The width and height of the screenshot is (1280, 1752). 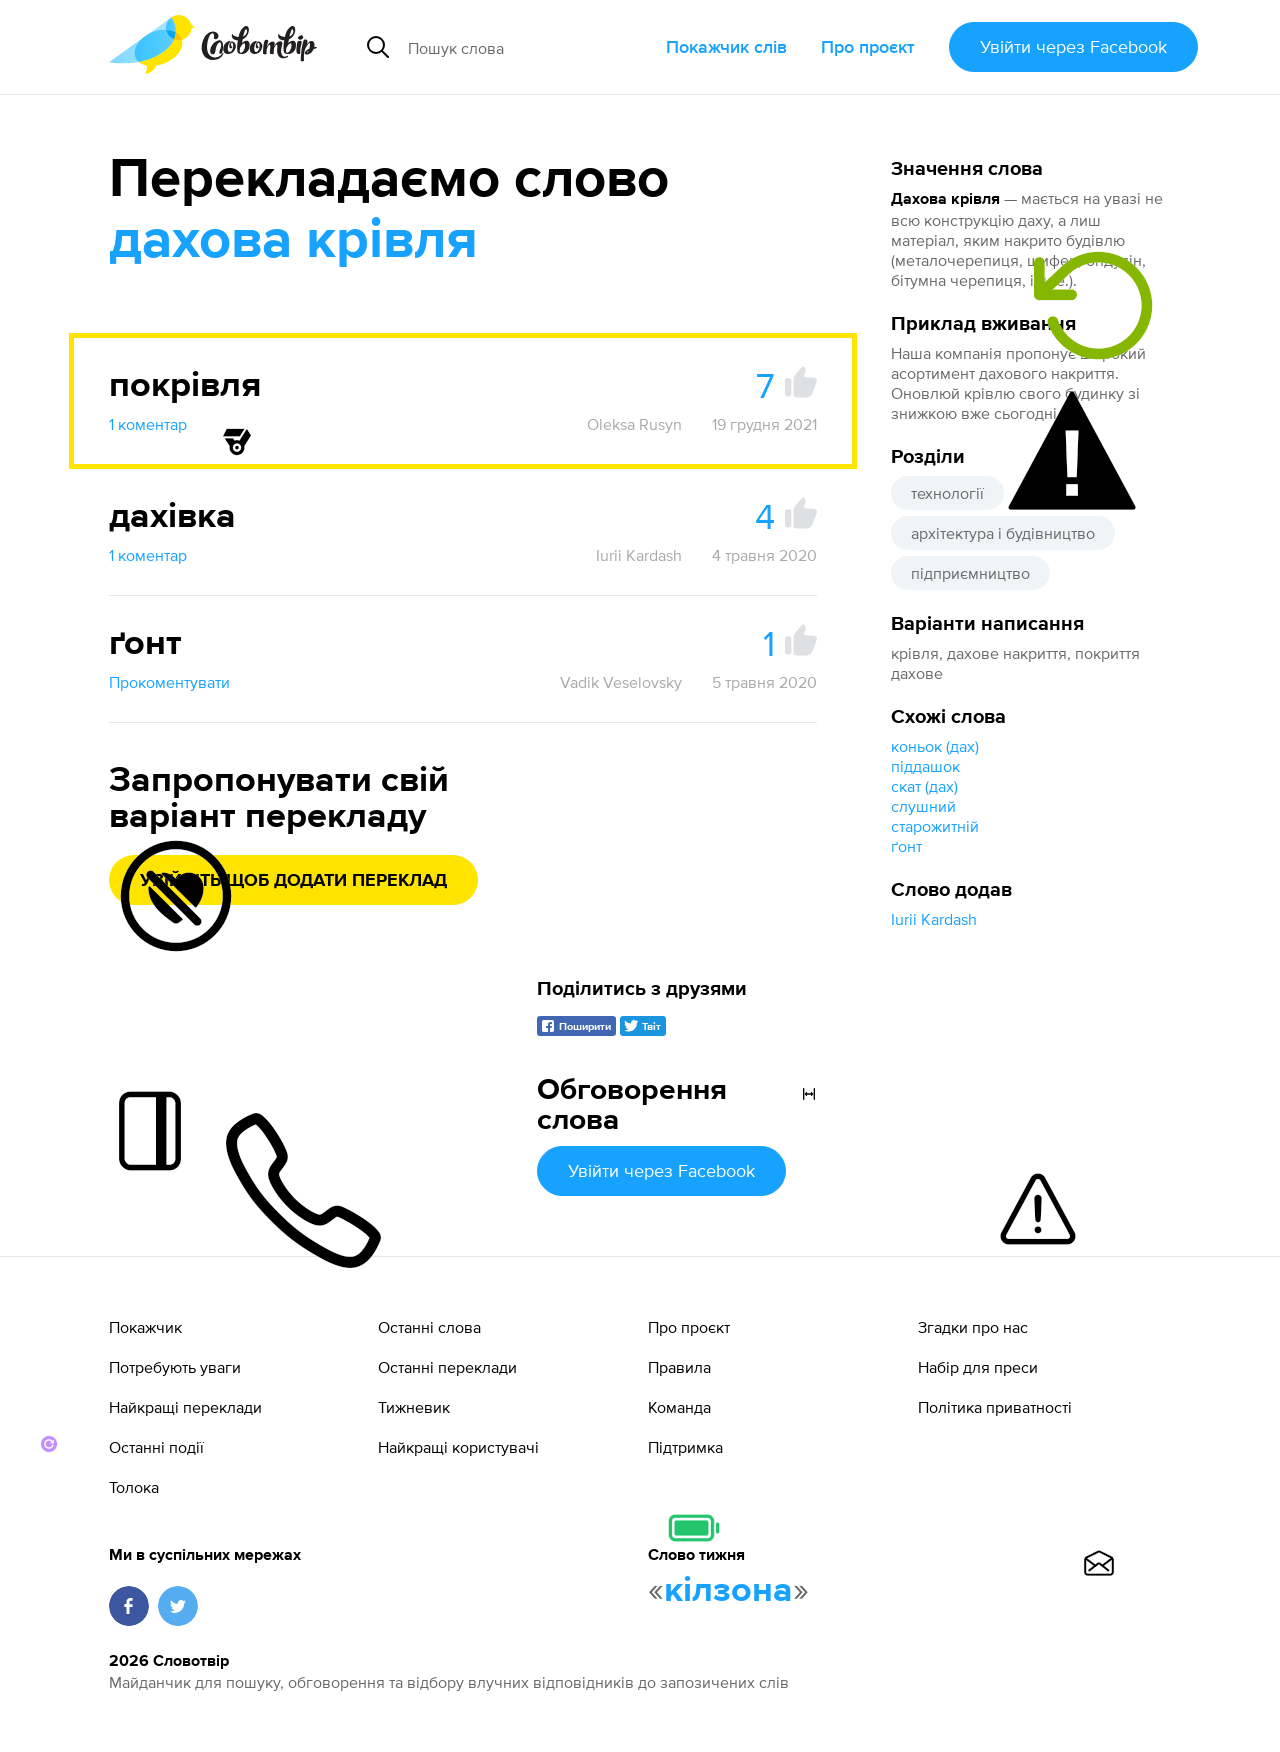 What do you see at coordinates (1070, 450) in the screenshot?
I see `indicates a warning or alert condition` at bounding box center [1070, 450].